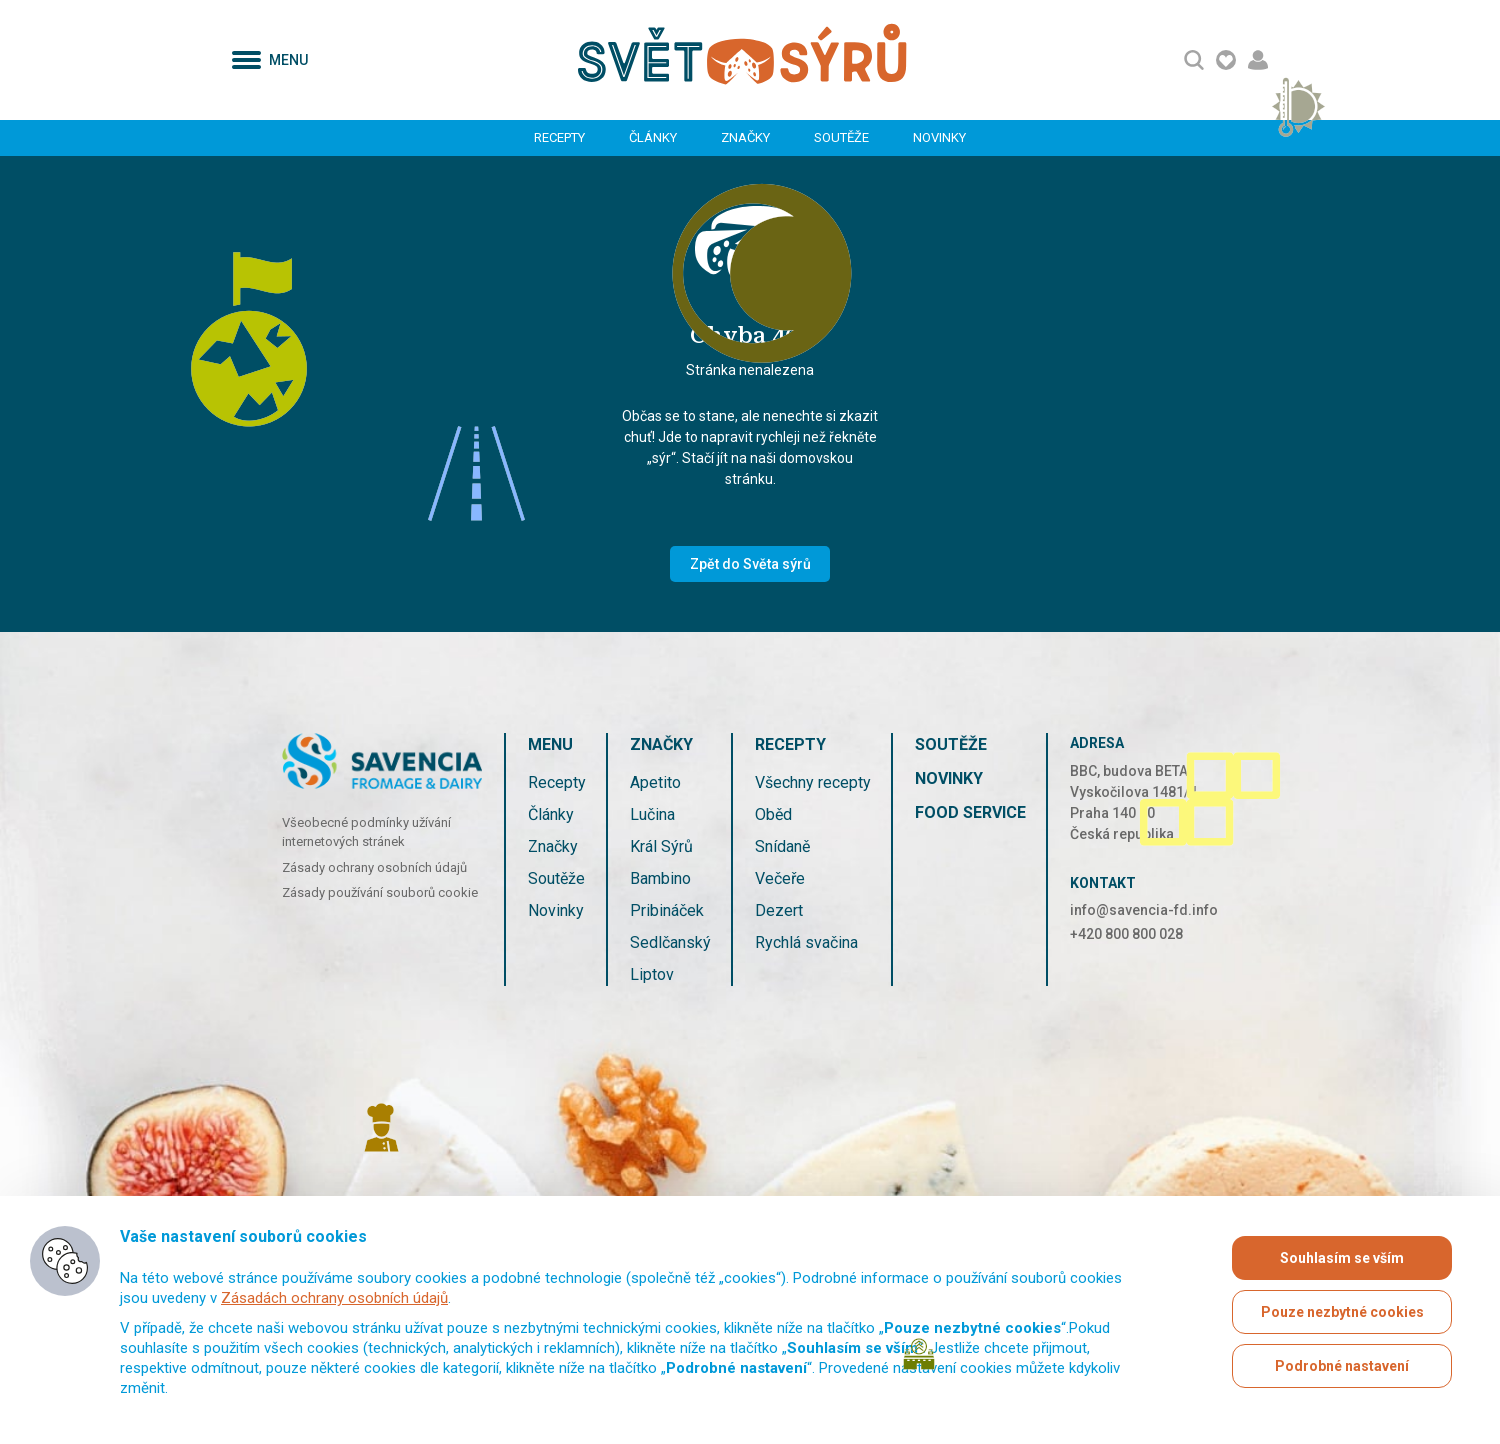 The image size is (1500, 1444). I want to click on conquer or claim a planet in a strategy game, so click(249, 338).